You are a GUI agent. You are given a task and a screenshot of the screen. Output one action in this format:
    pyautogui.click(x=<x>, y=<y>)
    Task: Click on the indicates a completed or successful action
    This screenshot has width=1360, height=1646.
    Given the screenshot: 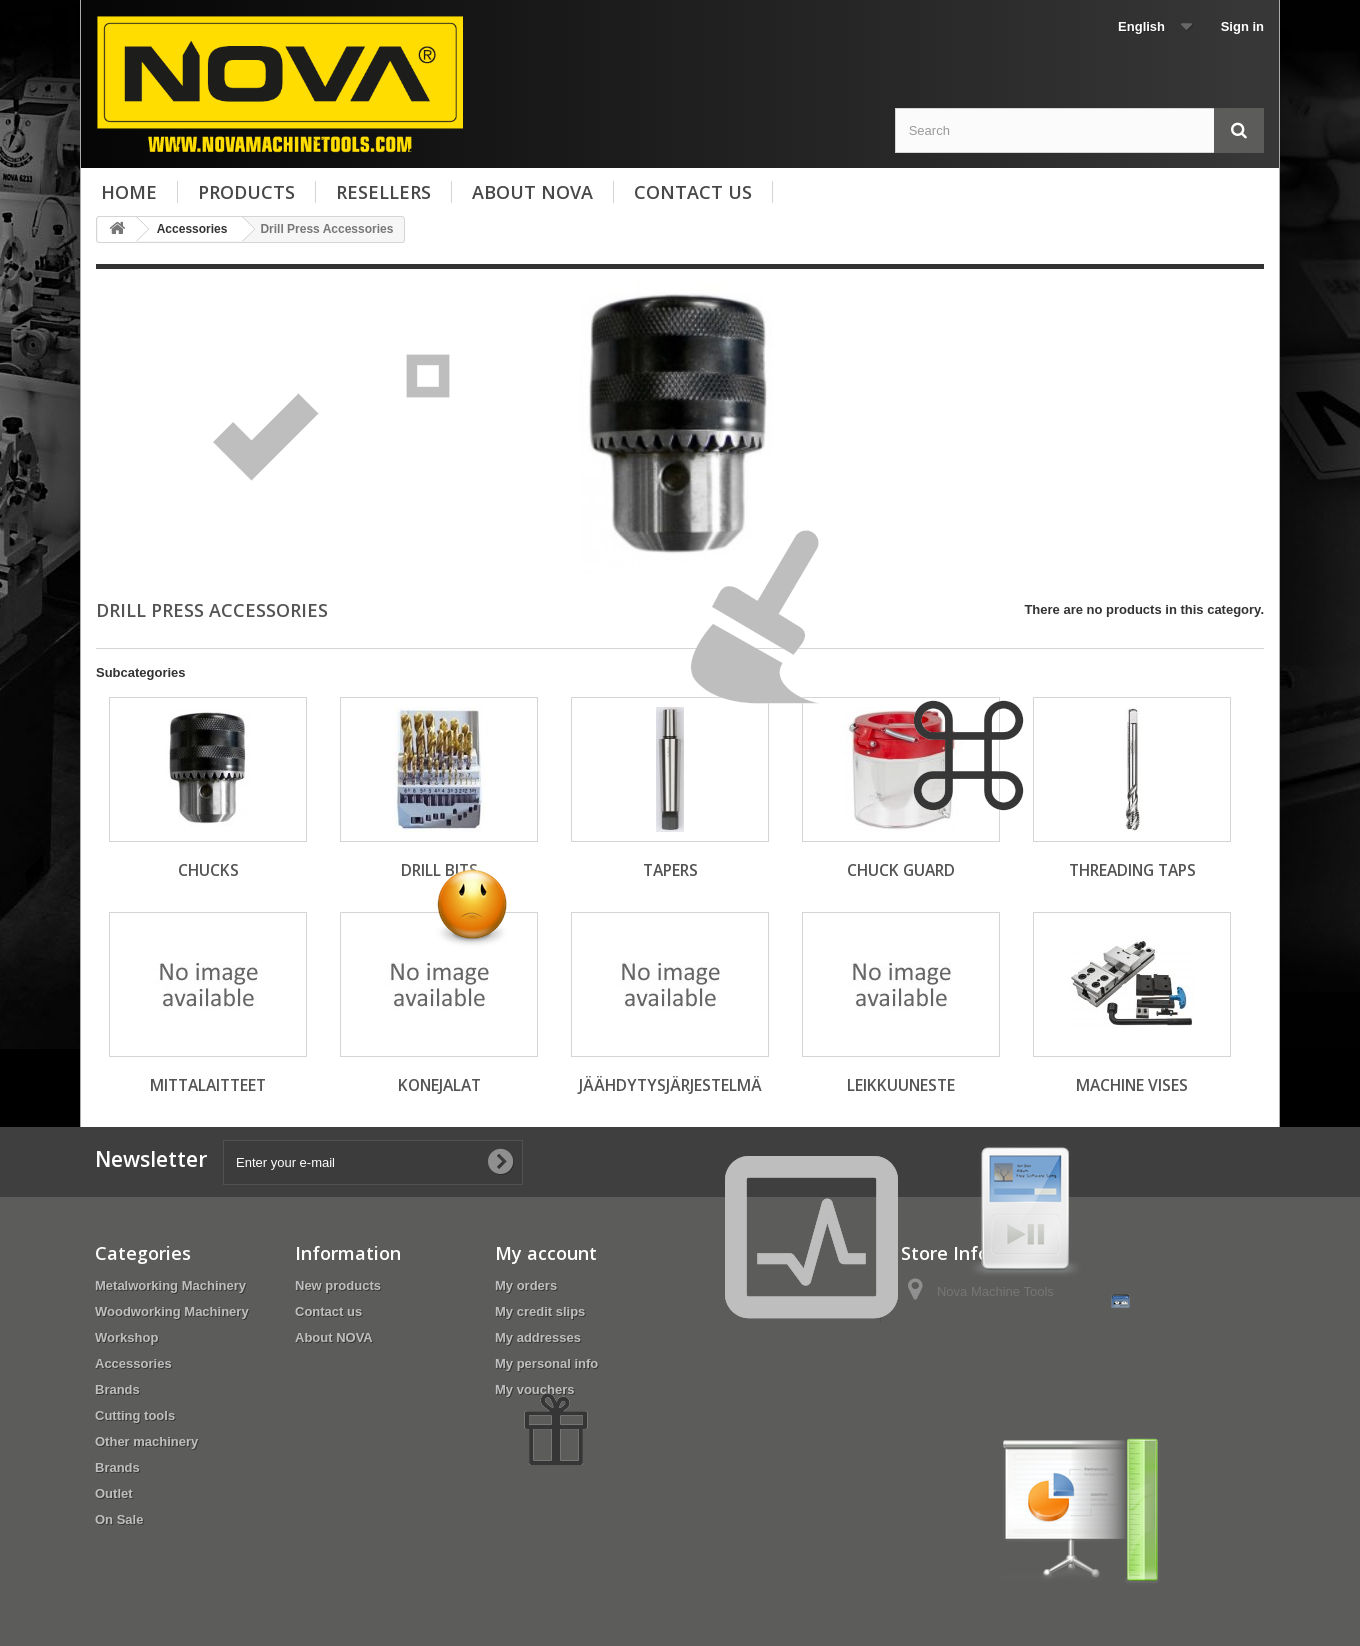 What is the action you would take?
    pyautogui.click(x=261, y=432)
    